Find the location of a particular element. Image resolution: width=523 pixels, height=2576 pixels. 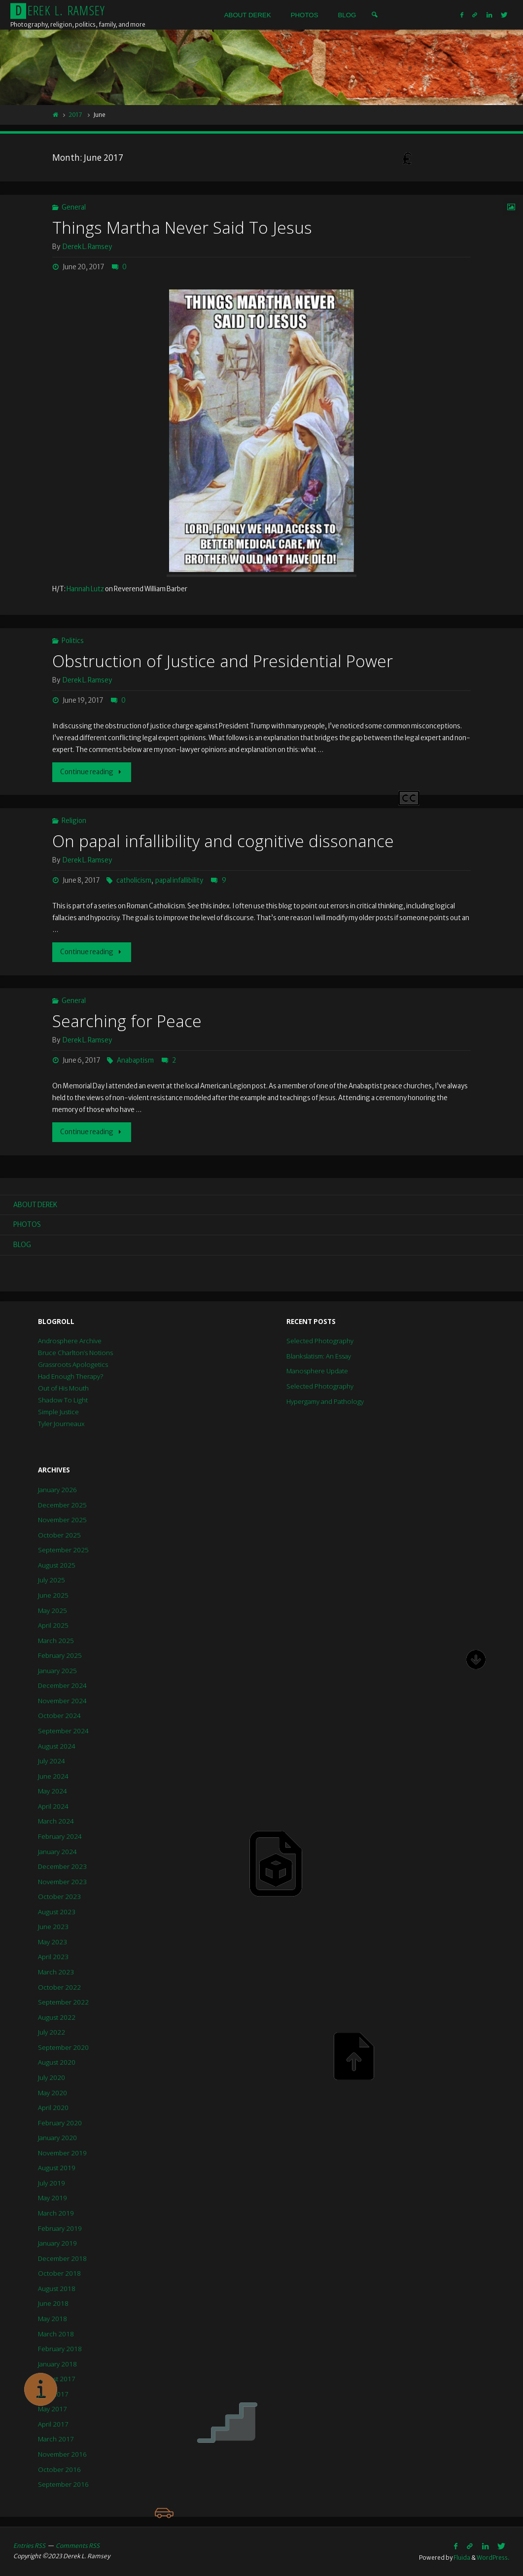

view step count or fitness progress is located at coordinates (227, 2423).